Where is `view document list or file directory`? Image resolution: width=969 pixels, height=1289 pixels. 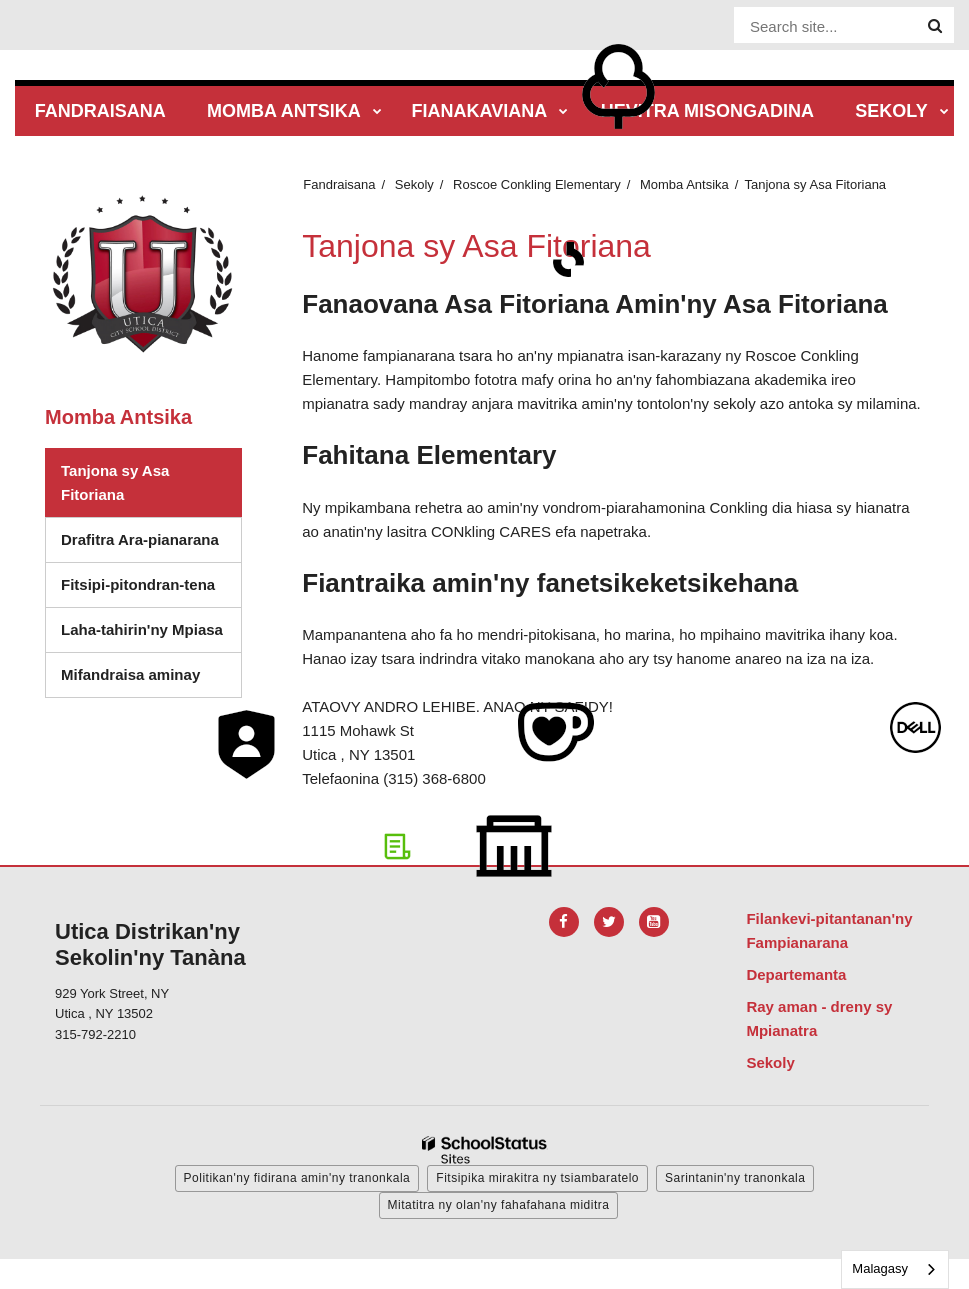
view document list or file directory is located at coordinates (397, 846).